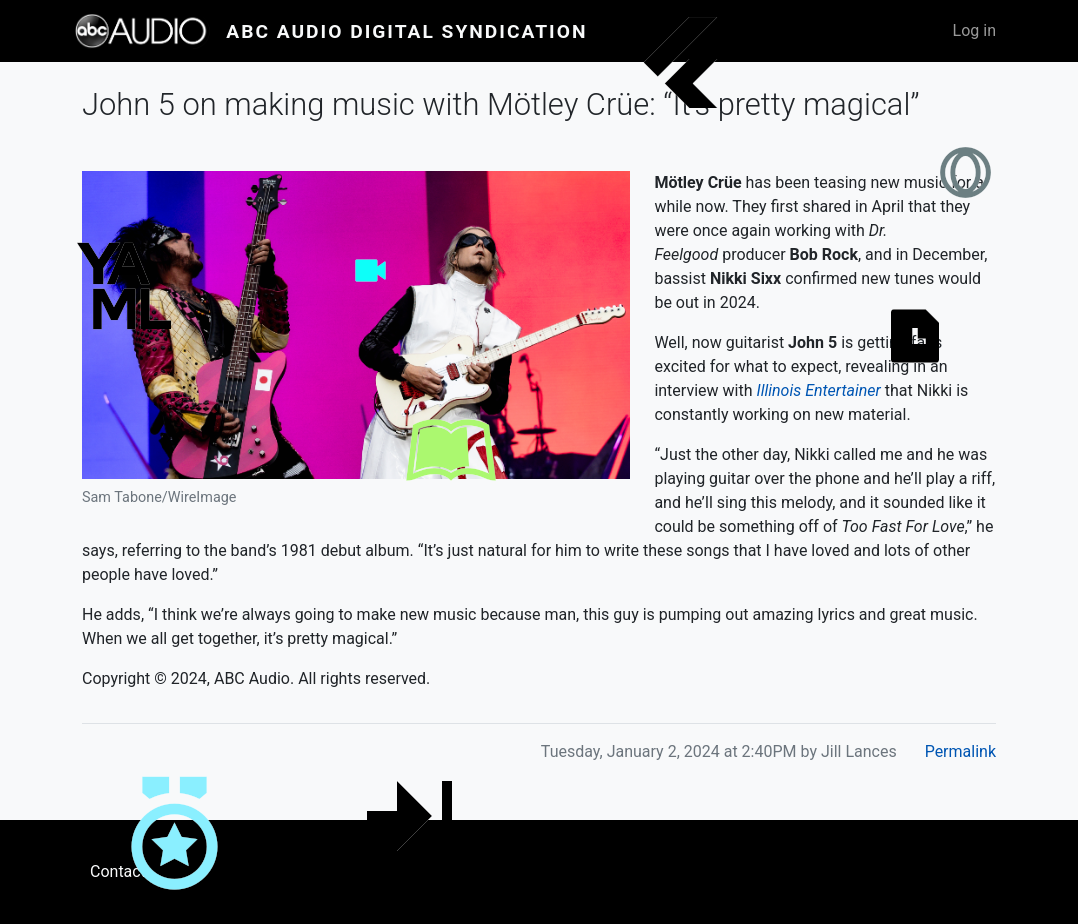 This screenshot has width=1078, height=924. Describe the element at coordinates (412, 816) in the screenshot. I see `collapse panel to the right` at that location.